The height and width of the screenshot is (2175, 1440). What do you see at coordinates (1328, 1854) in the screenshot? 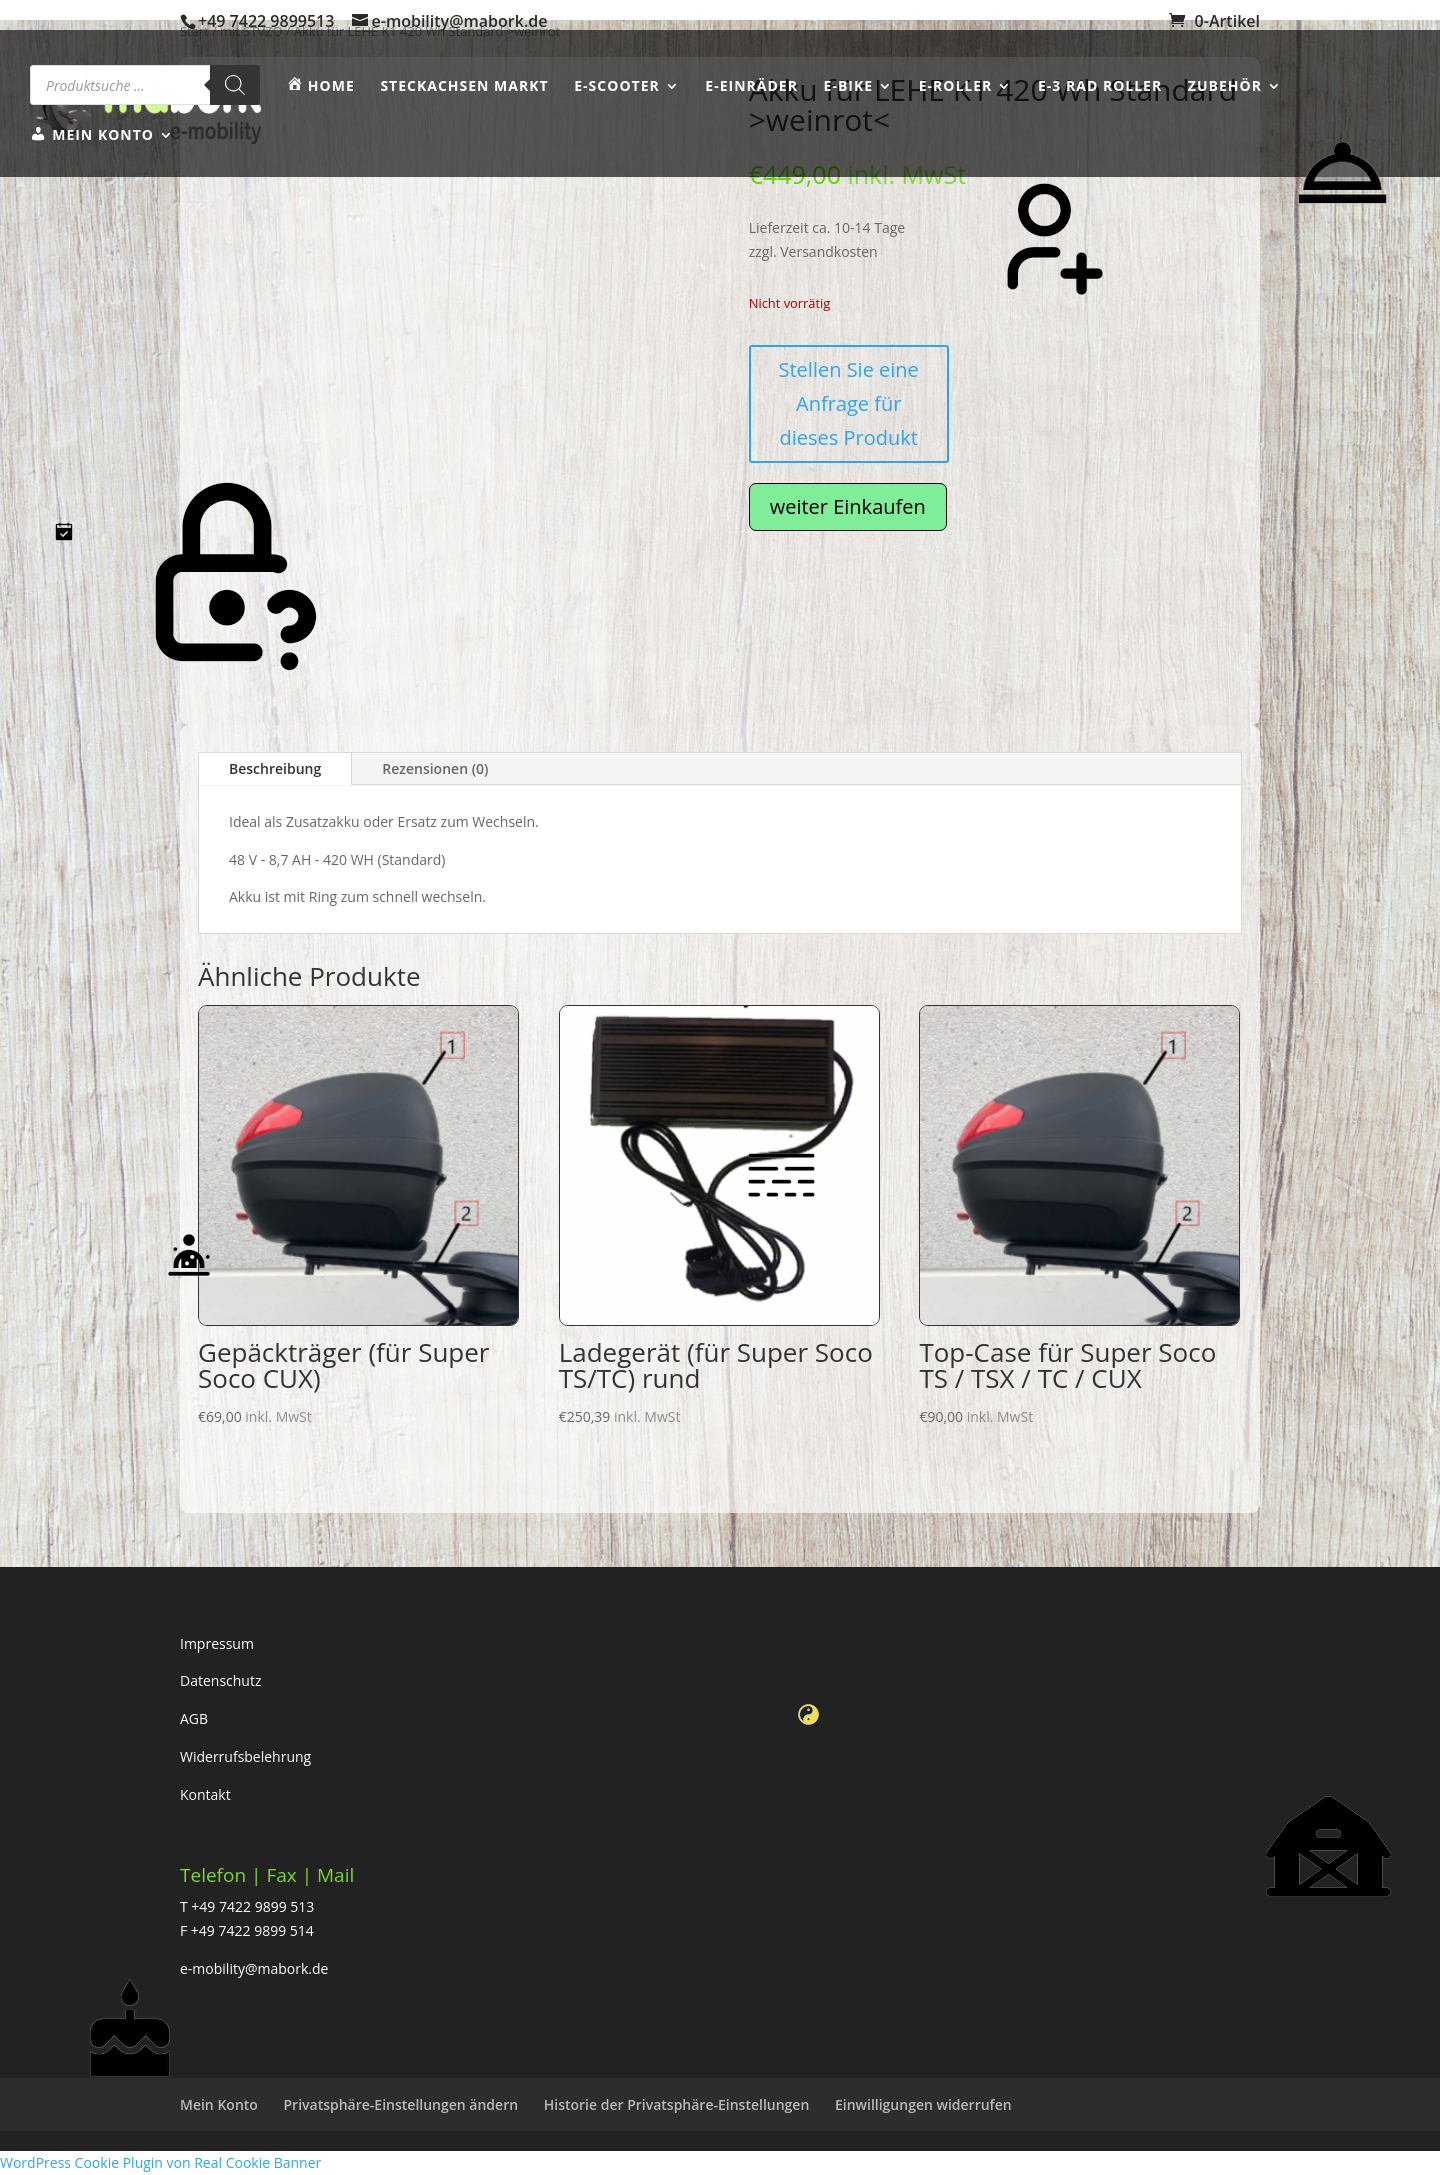
I see `access farm or agricultural settings` at bounding box center [1328, 1854].